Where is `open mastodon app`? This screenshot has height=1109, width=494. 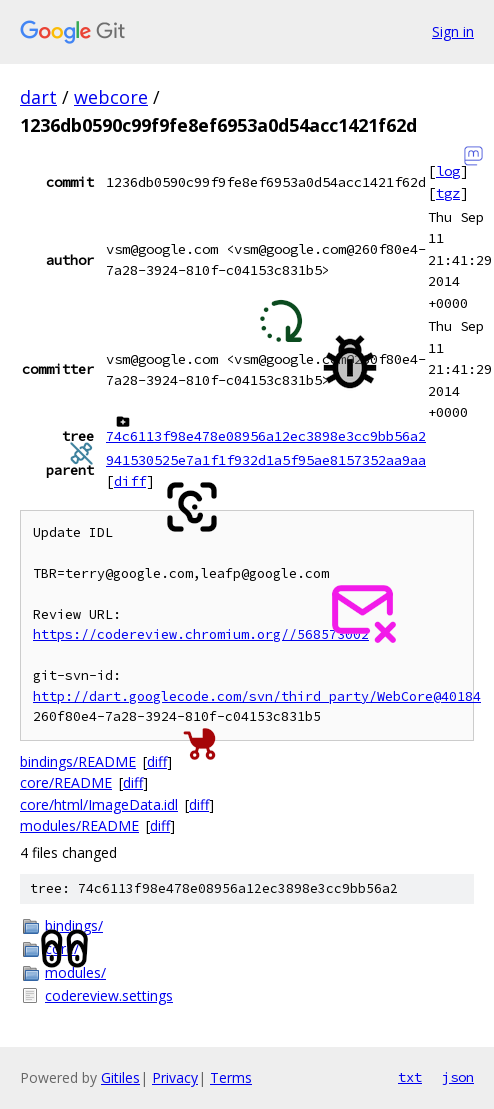 open mastodon app is located at coordinates (473, 155).